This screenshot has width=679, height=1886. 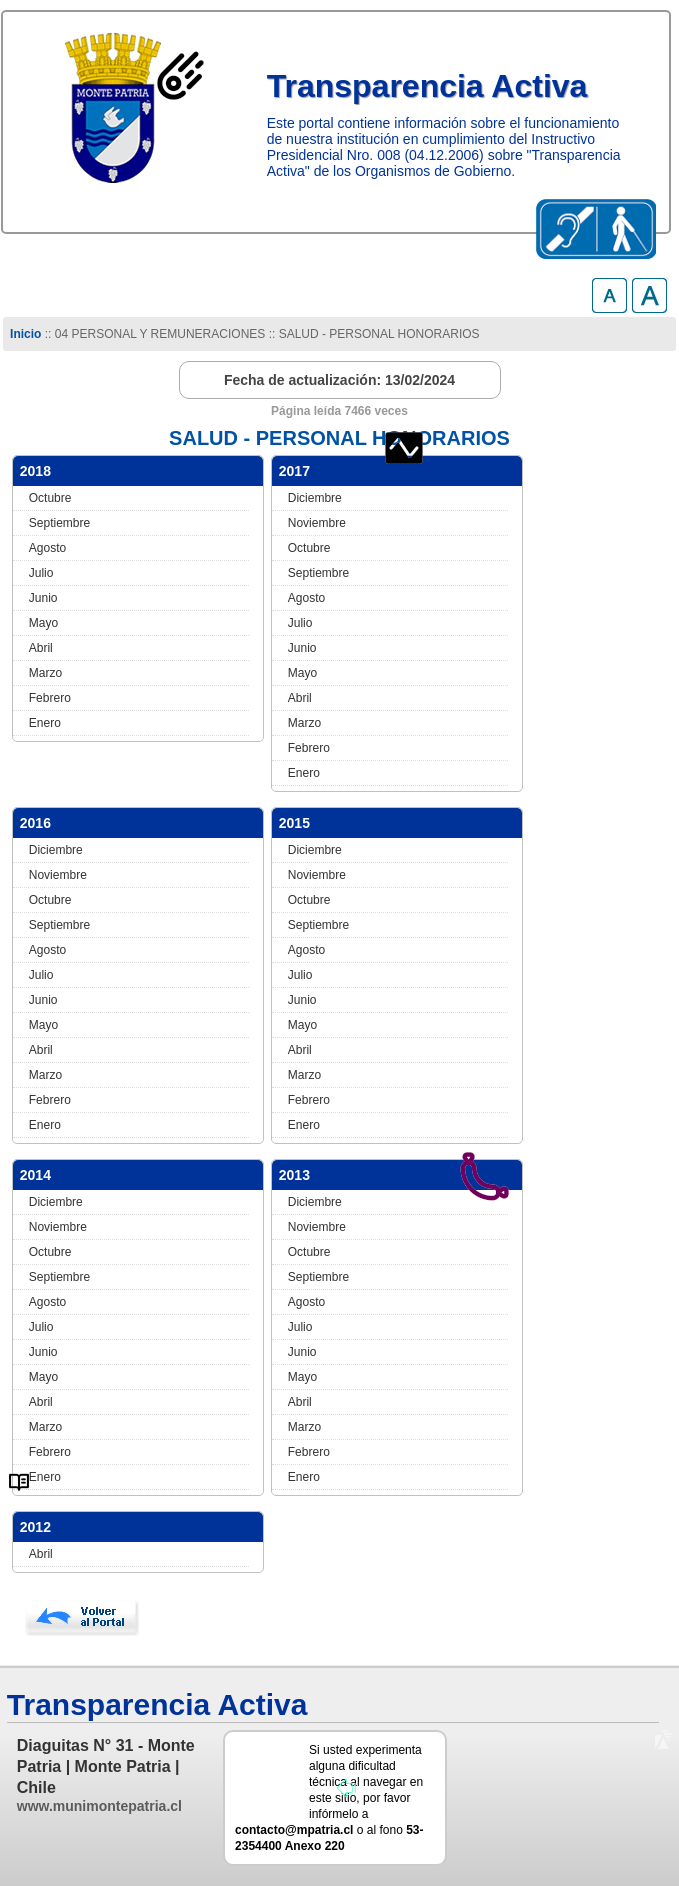 I want to click on toggle triangle waveform in audio settings, so click(x=404, y=448).